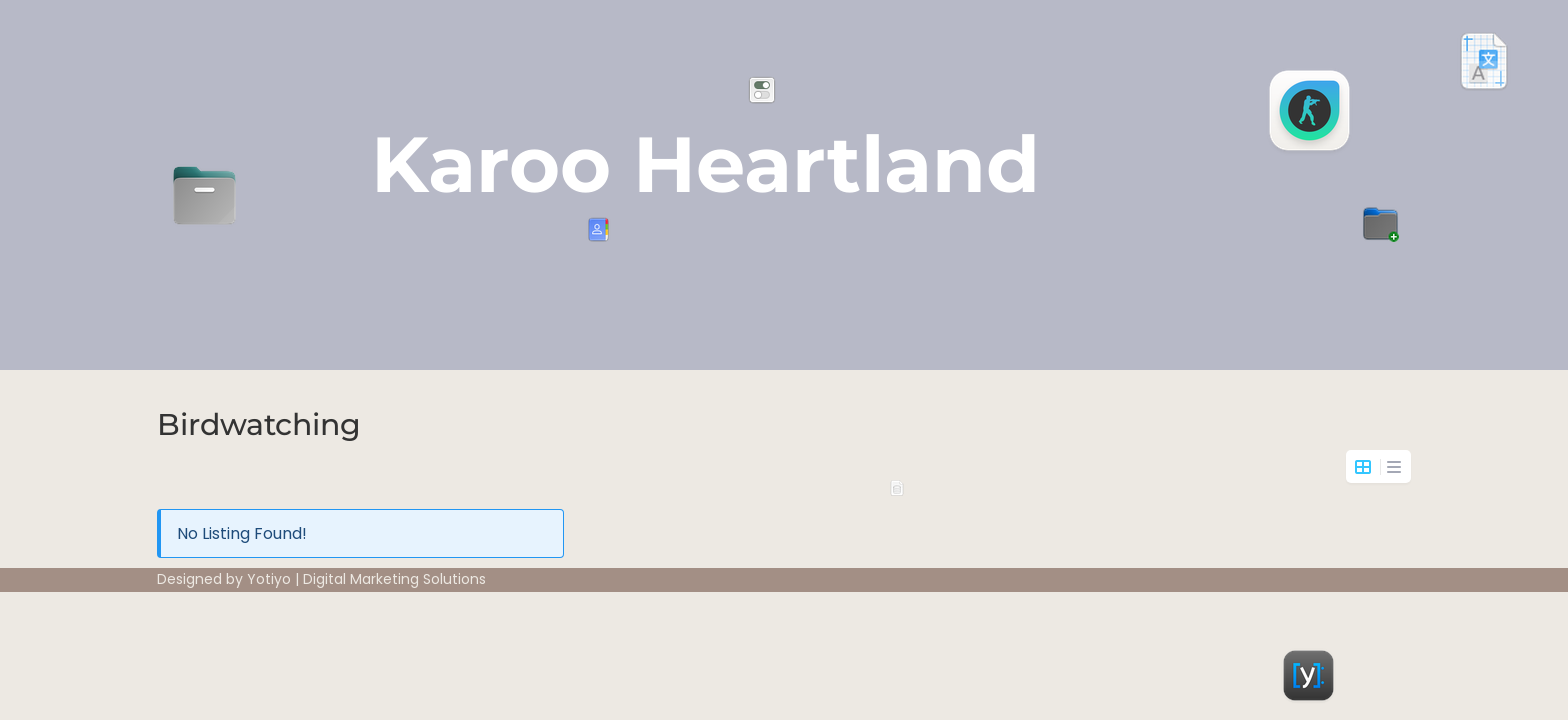 The width and height of the screenshot is (1568, 720). Describe the element at coordinates (204, 195) in the screenshot. I see `open the file manager application` at that location.